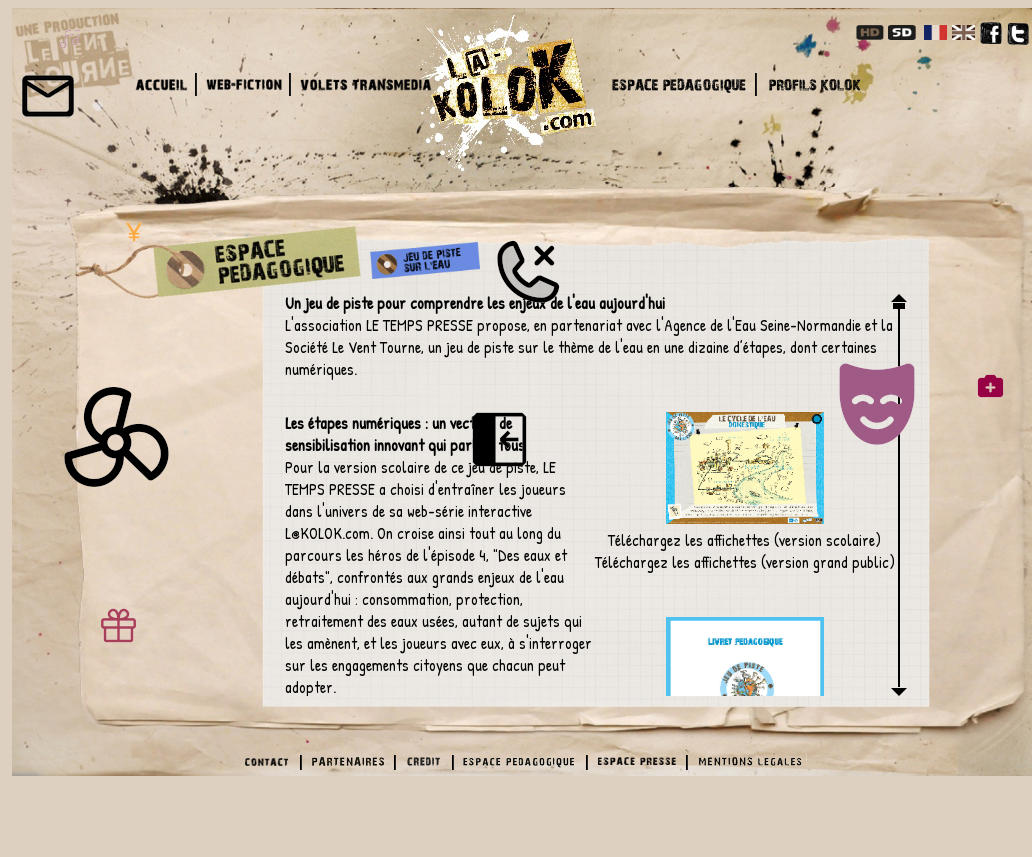 This screenshot has height=857, width=1032. I want to click on add a new photo, so click(990, 386).